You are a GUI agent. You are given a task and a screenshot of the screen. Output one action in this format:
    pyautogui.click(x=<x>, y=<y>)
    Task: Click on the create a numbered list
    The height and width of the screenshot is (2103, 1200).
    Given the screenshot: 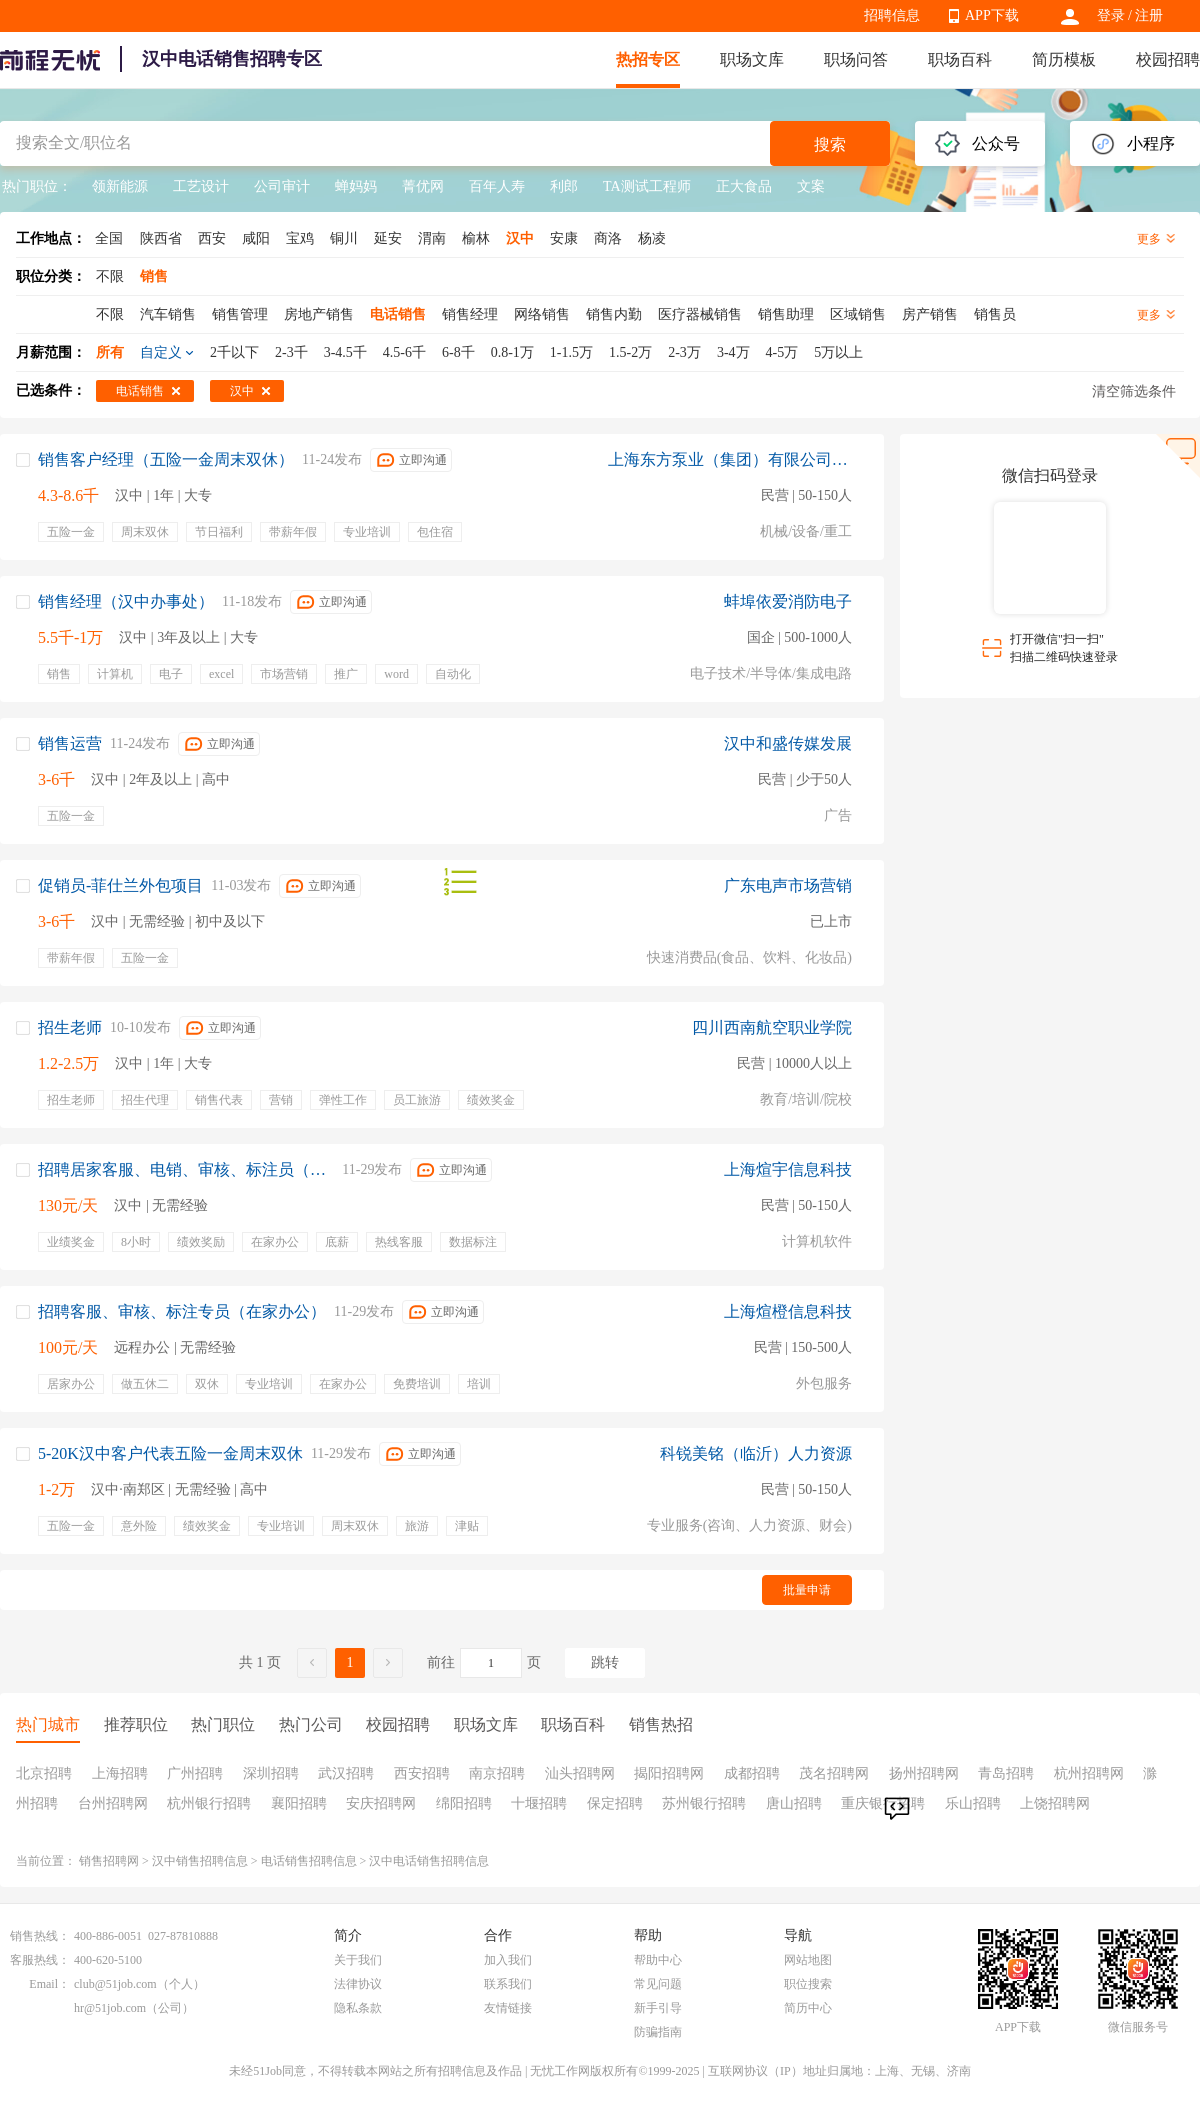 What is the action you would take?
    pyautogui.click(x=459, y=883)
    